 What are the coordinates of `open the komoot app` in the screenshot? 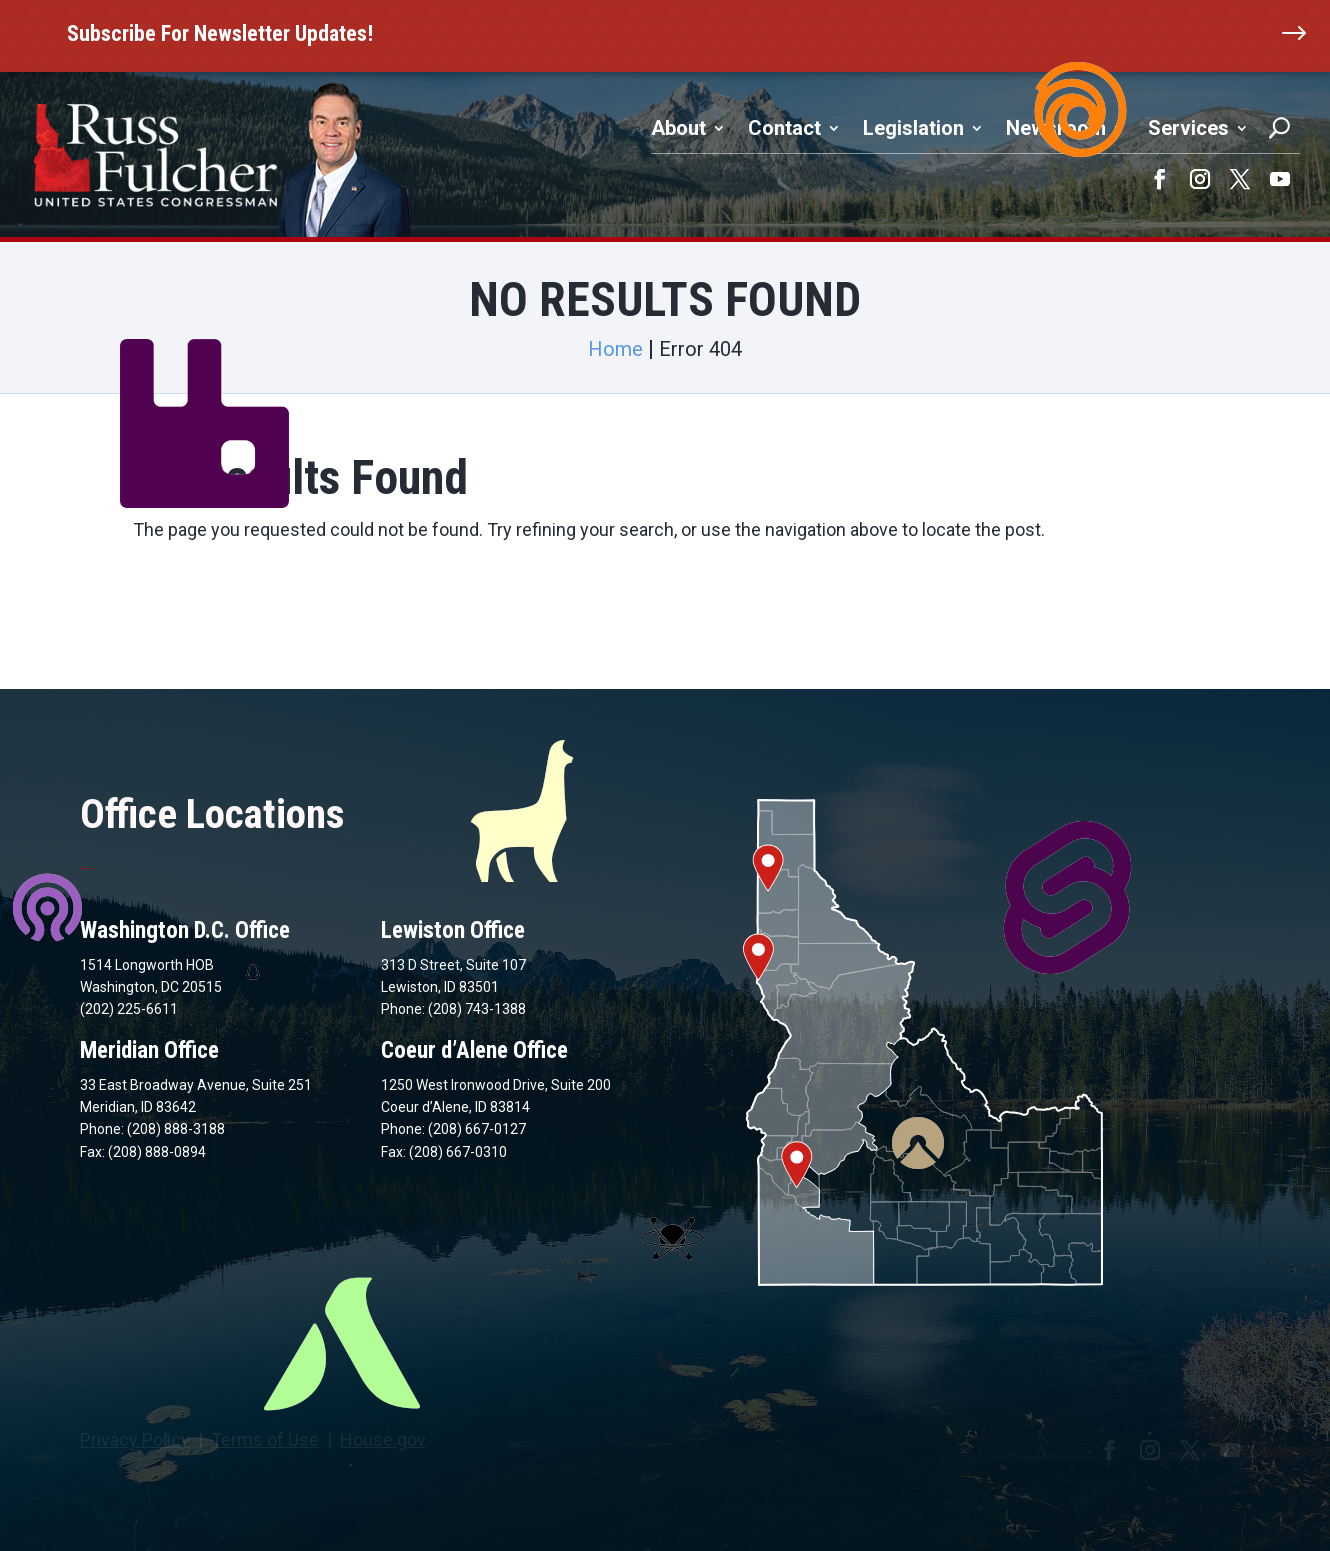 It's located at (918, 1143).